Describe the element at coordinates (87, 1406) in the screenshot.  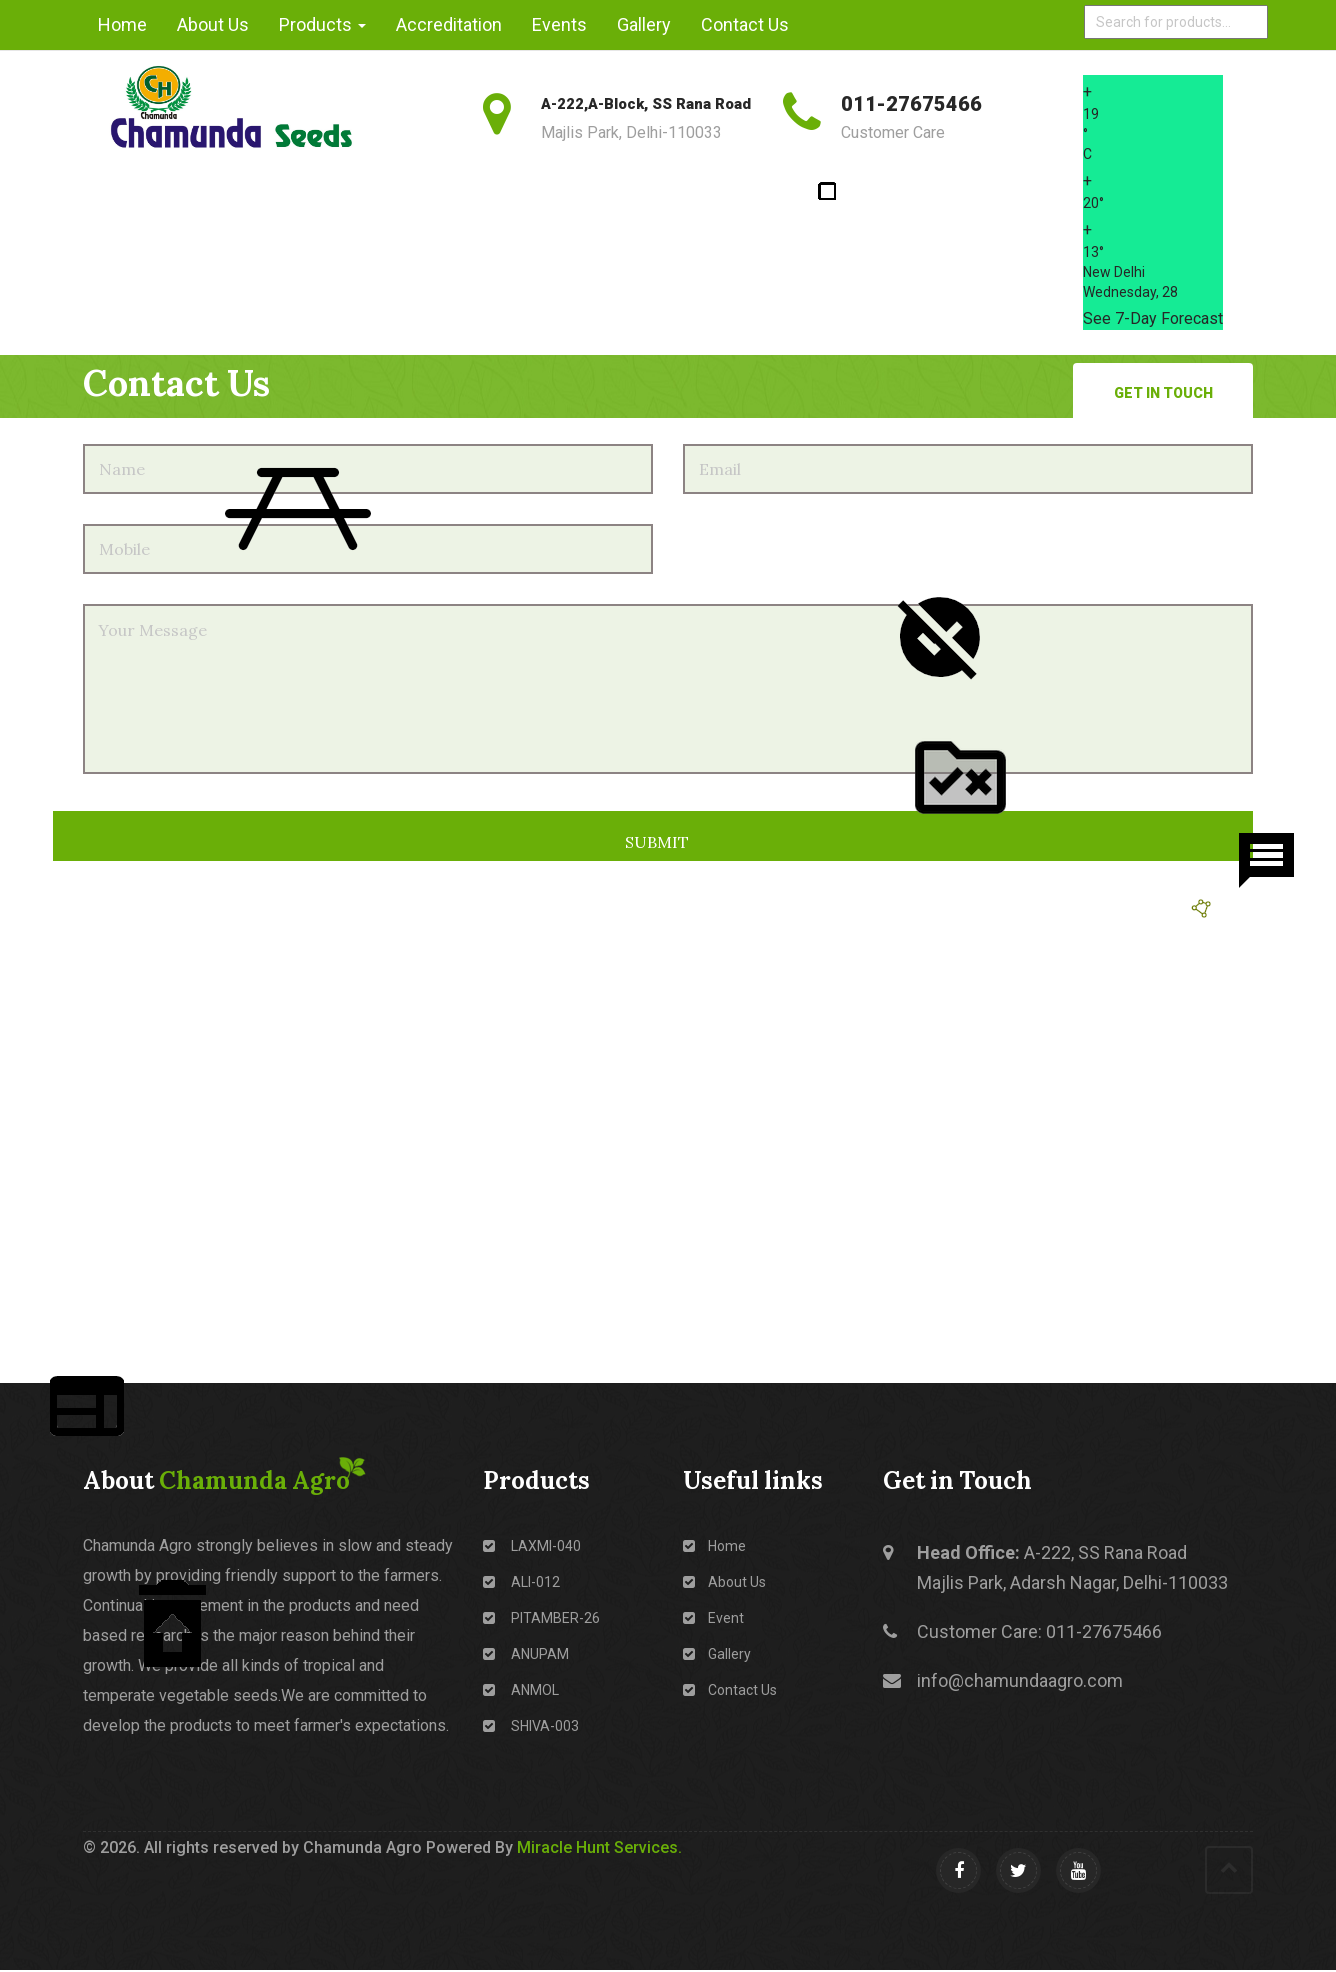
I see `open web browser` at that location.